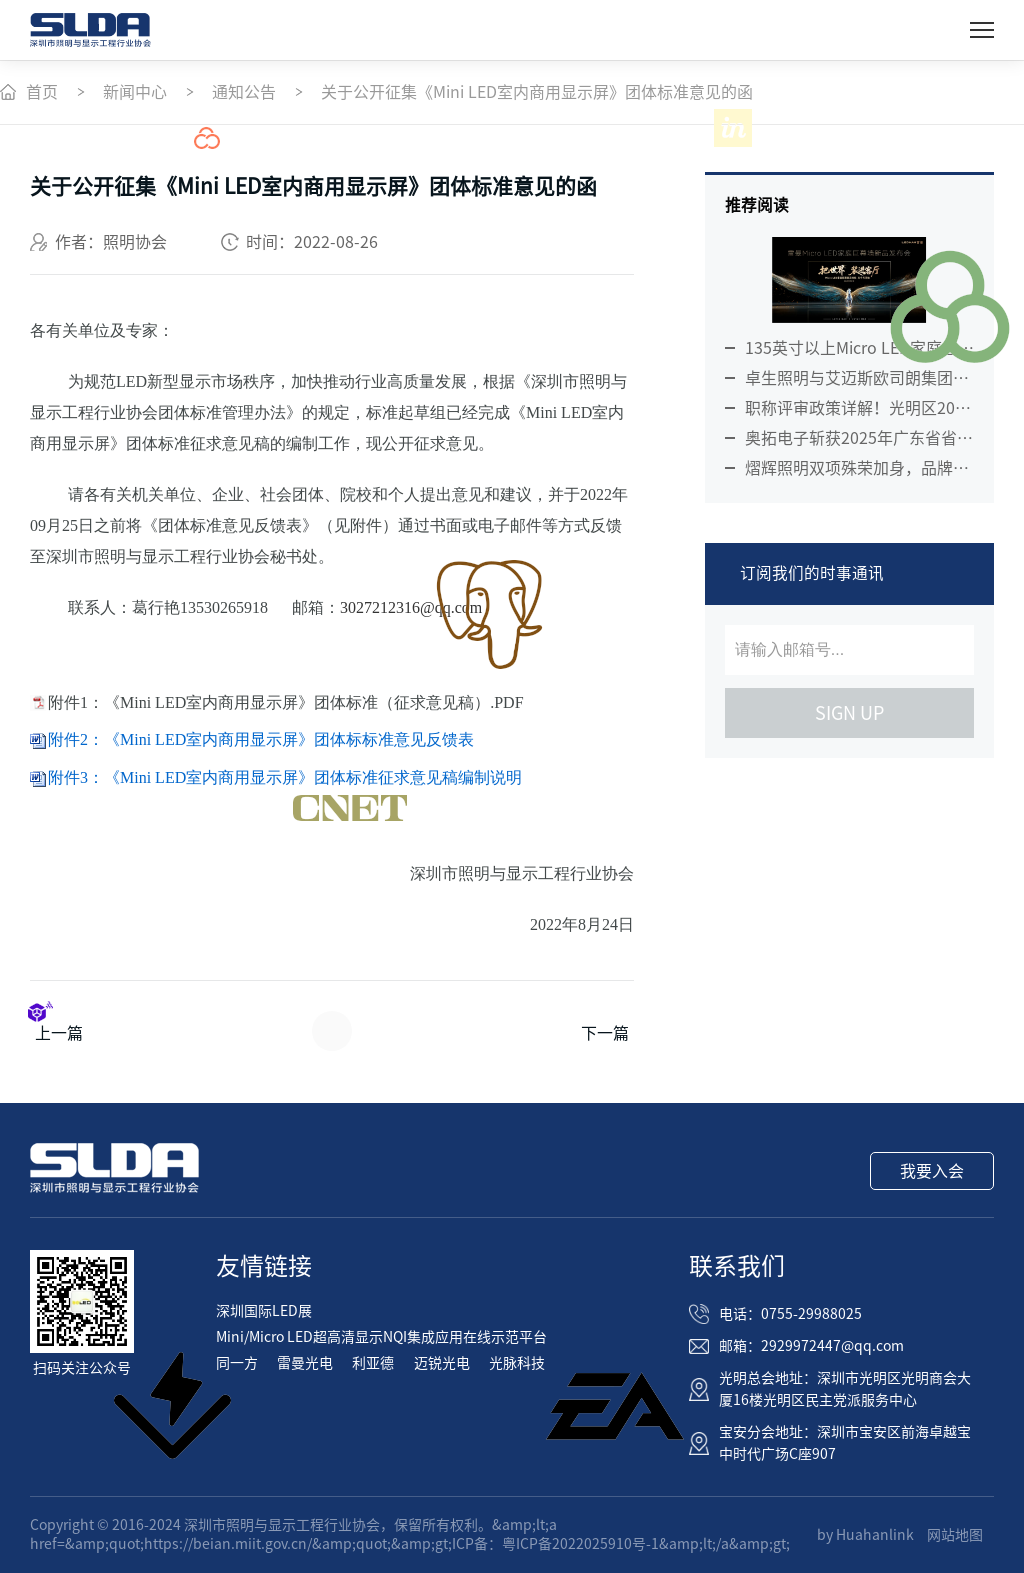 Image resolution: width=1024 pixels, height=1573 pixels. Describe the element at coordinates (172, 1405) in the screenshot. I see `vitest testing framework logo` at that location.